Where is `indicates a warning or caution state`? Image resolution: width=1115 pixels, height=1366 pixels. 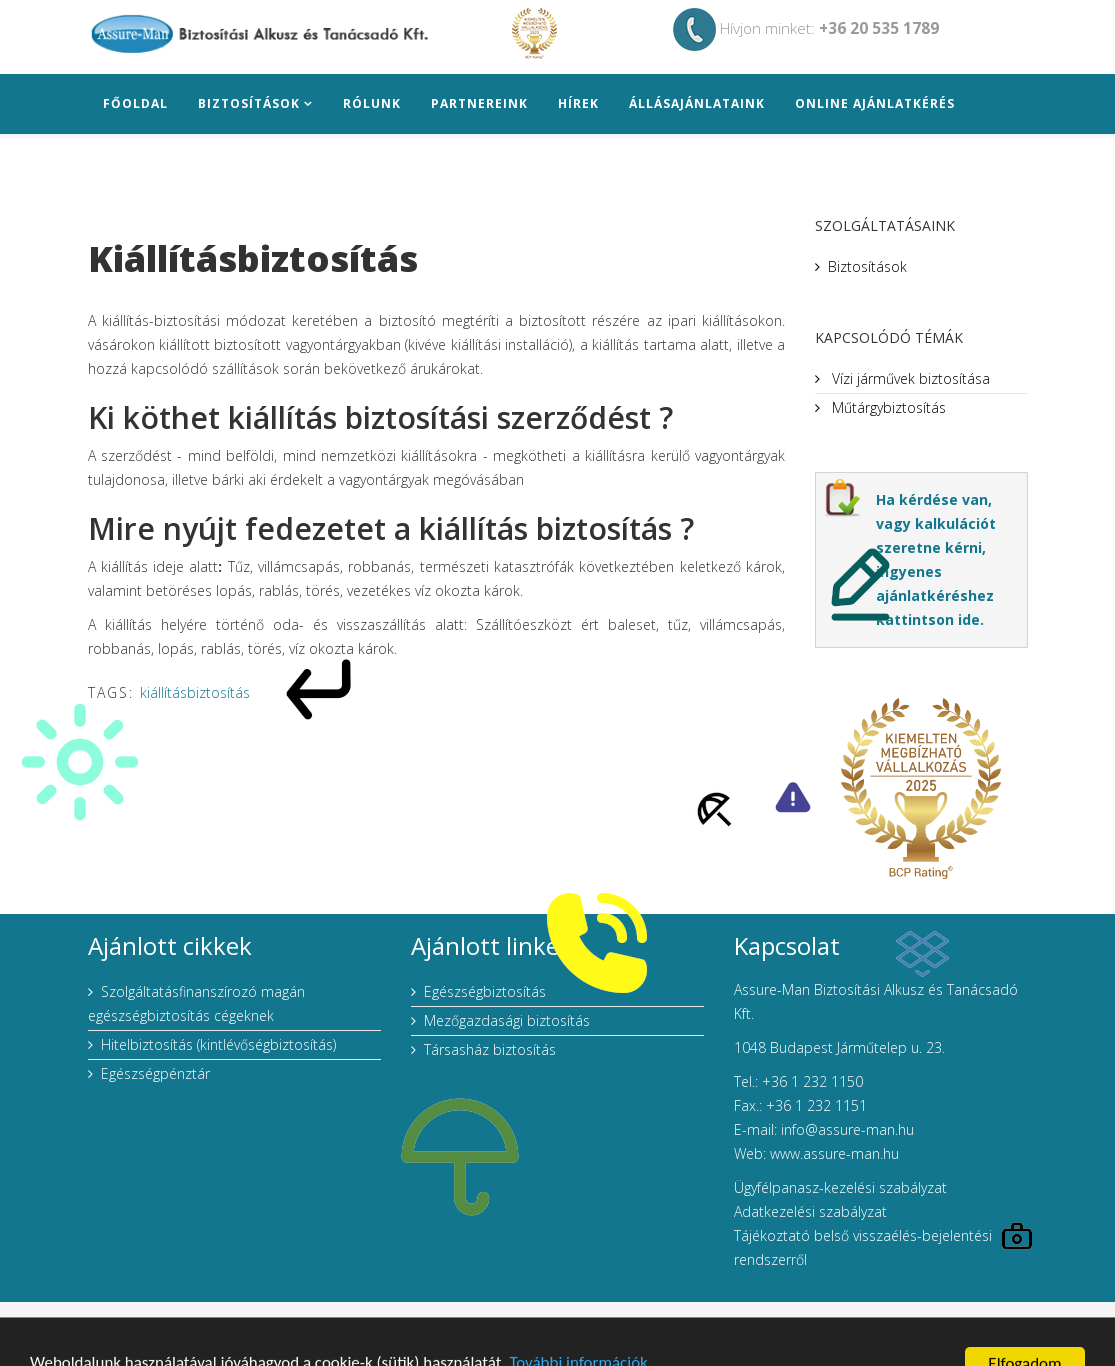 indicates a warning or caution state is located at coordinates (793, 798).